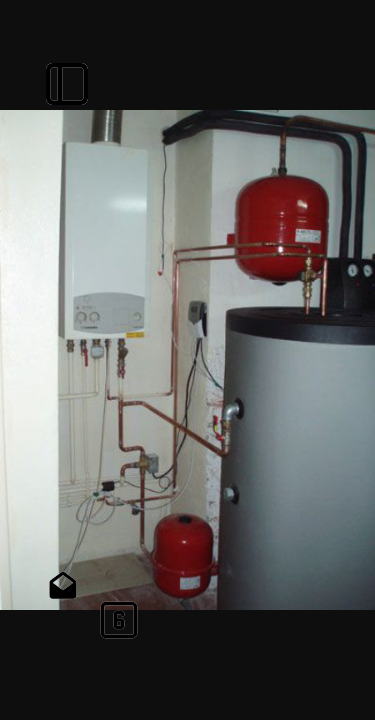  I want to click on view an opened or read email, so click(63, 587).